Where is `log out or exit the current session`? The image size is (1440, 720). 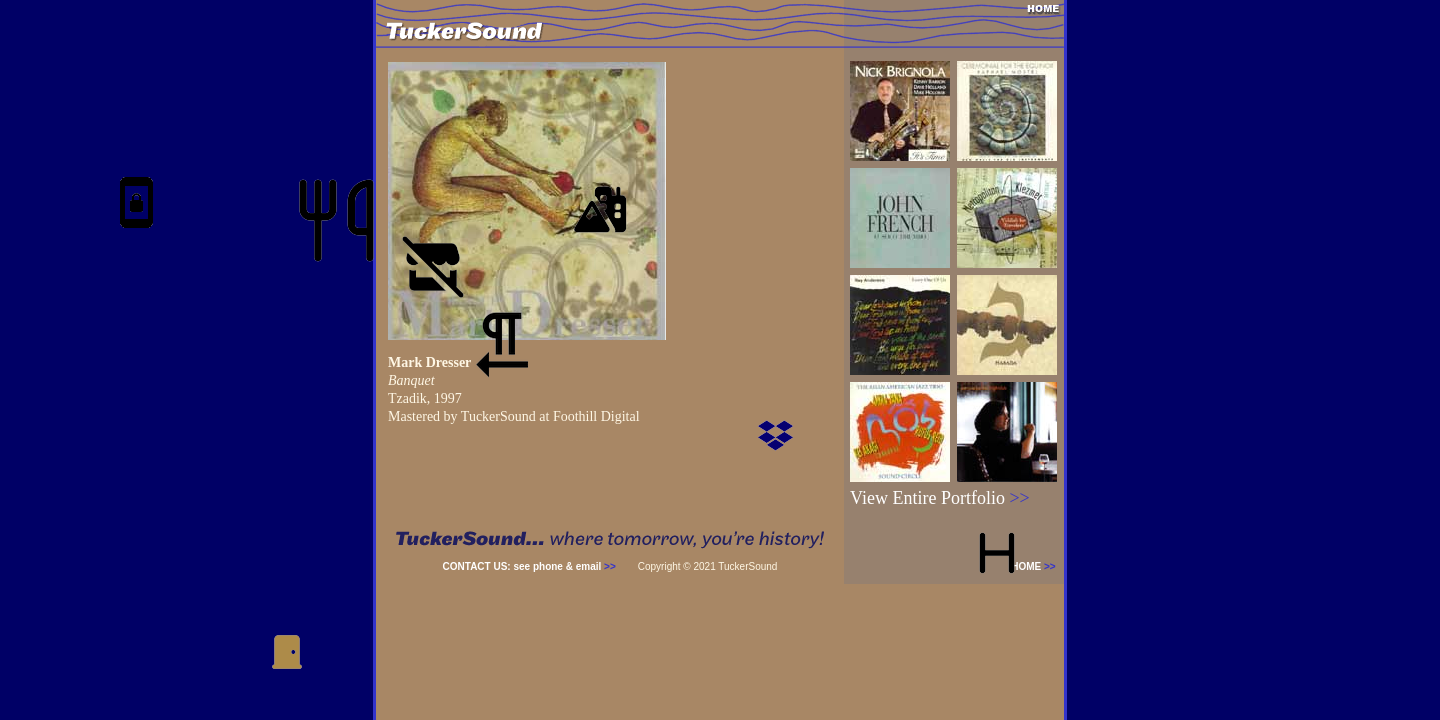
log out or exit the current session is located at coordinates (287, 652).